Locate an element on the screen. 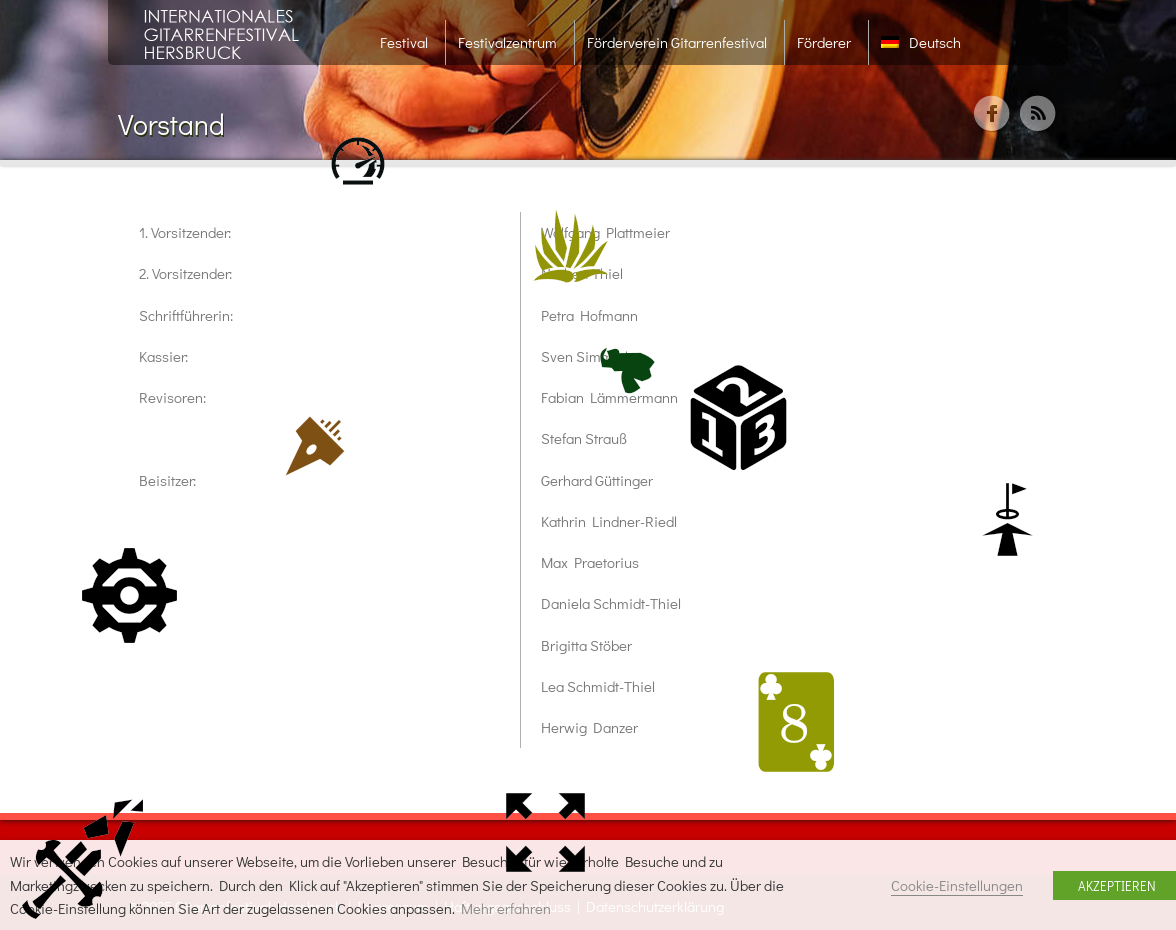 This screenshot has height=930, width=1176. eight of clubs playing card is located at coordinates (796, 722).